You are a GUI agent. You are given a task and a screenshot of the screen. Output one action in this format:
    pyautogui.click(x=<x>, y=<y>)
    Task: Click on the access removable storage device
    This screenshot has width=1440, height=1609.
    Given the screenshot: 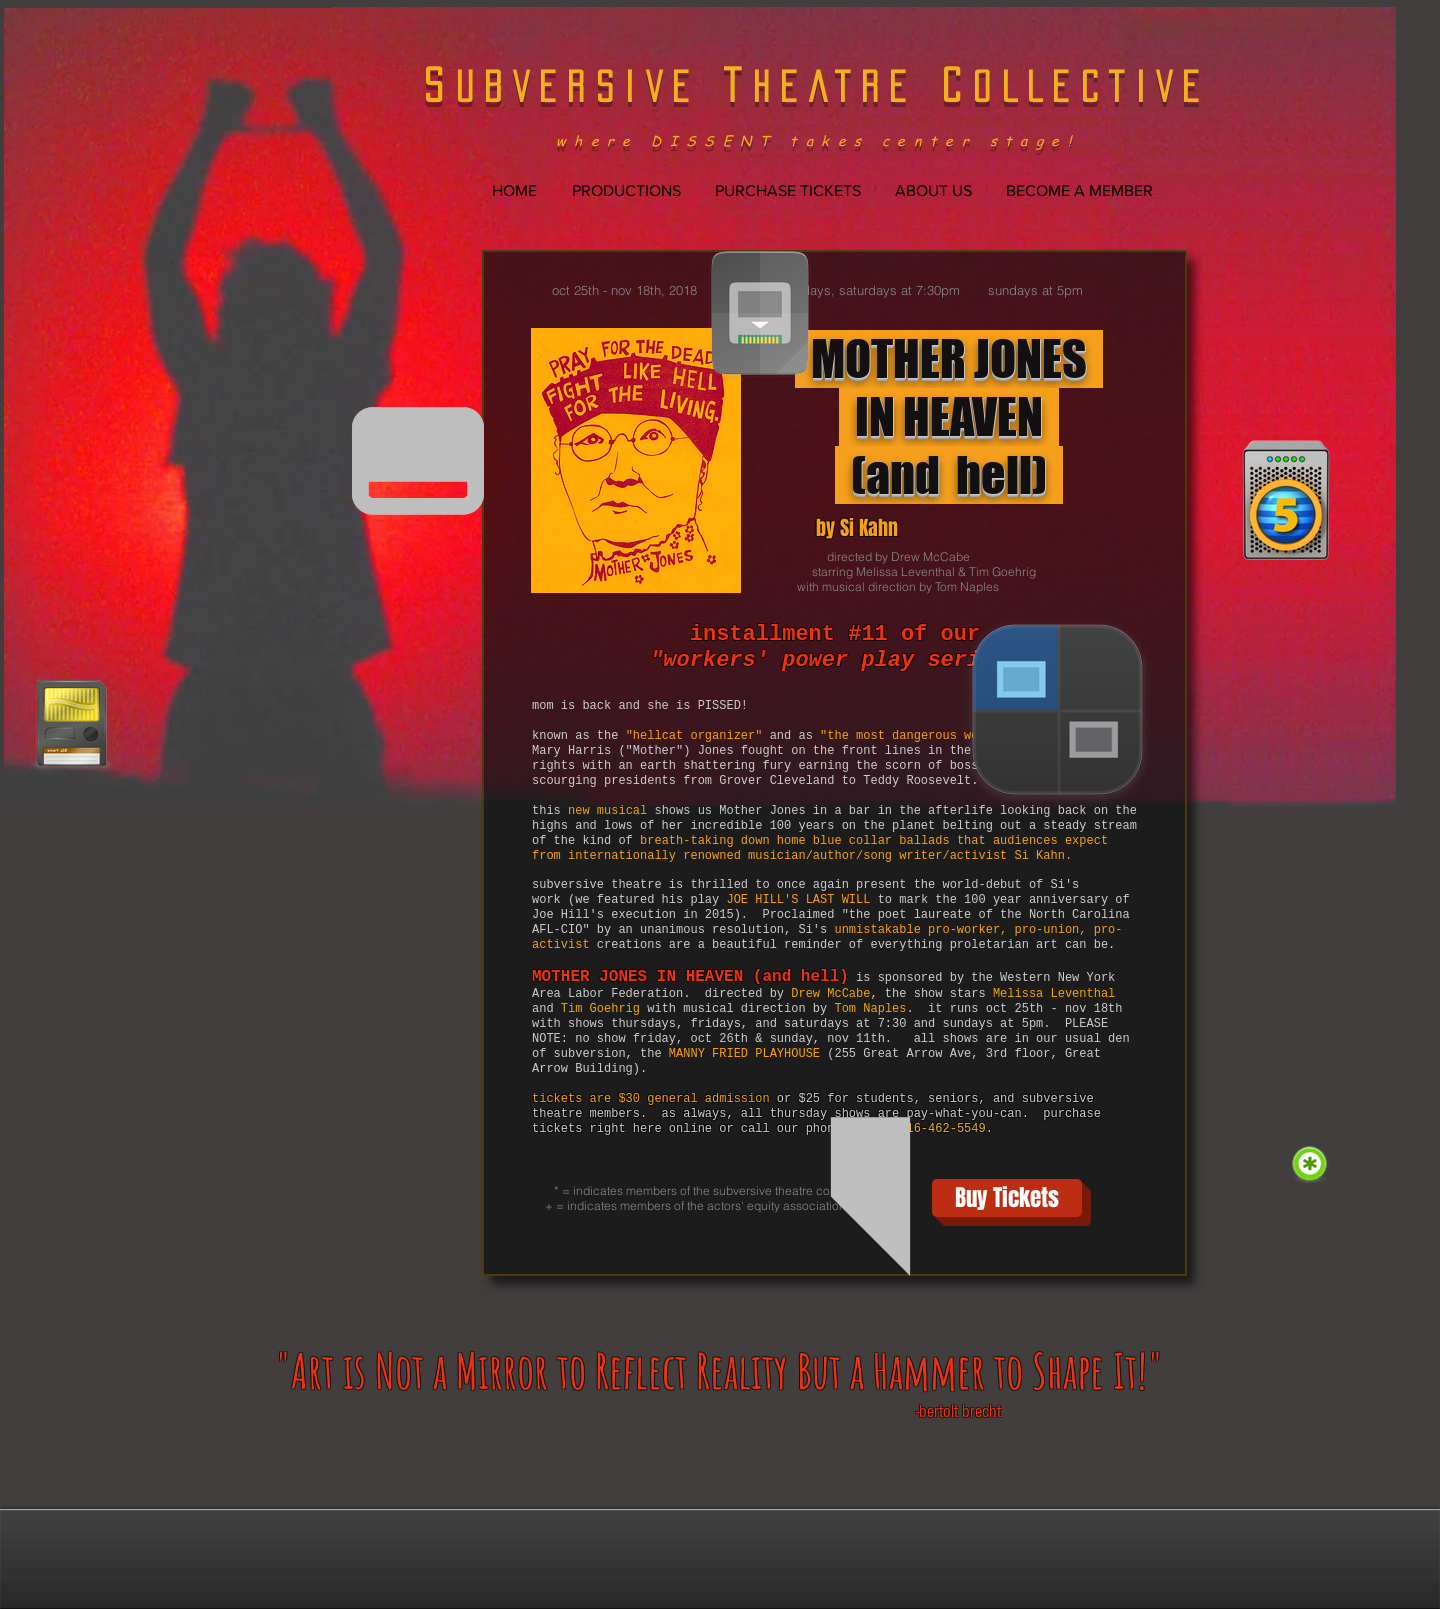 What is the action you would take?
    pyautogui.click(x=418, y=465)
    